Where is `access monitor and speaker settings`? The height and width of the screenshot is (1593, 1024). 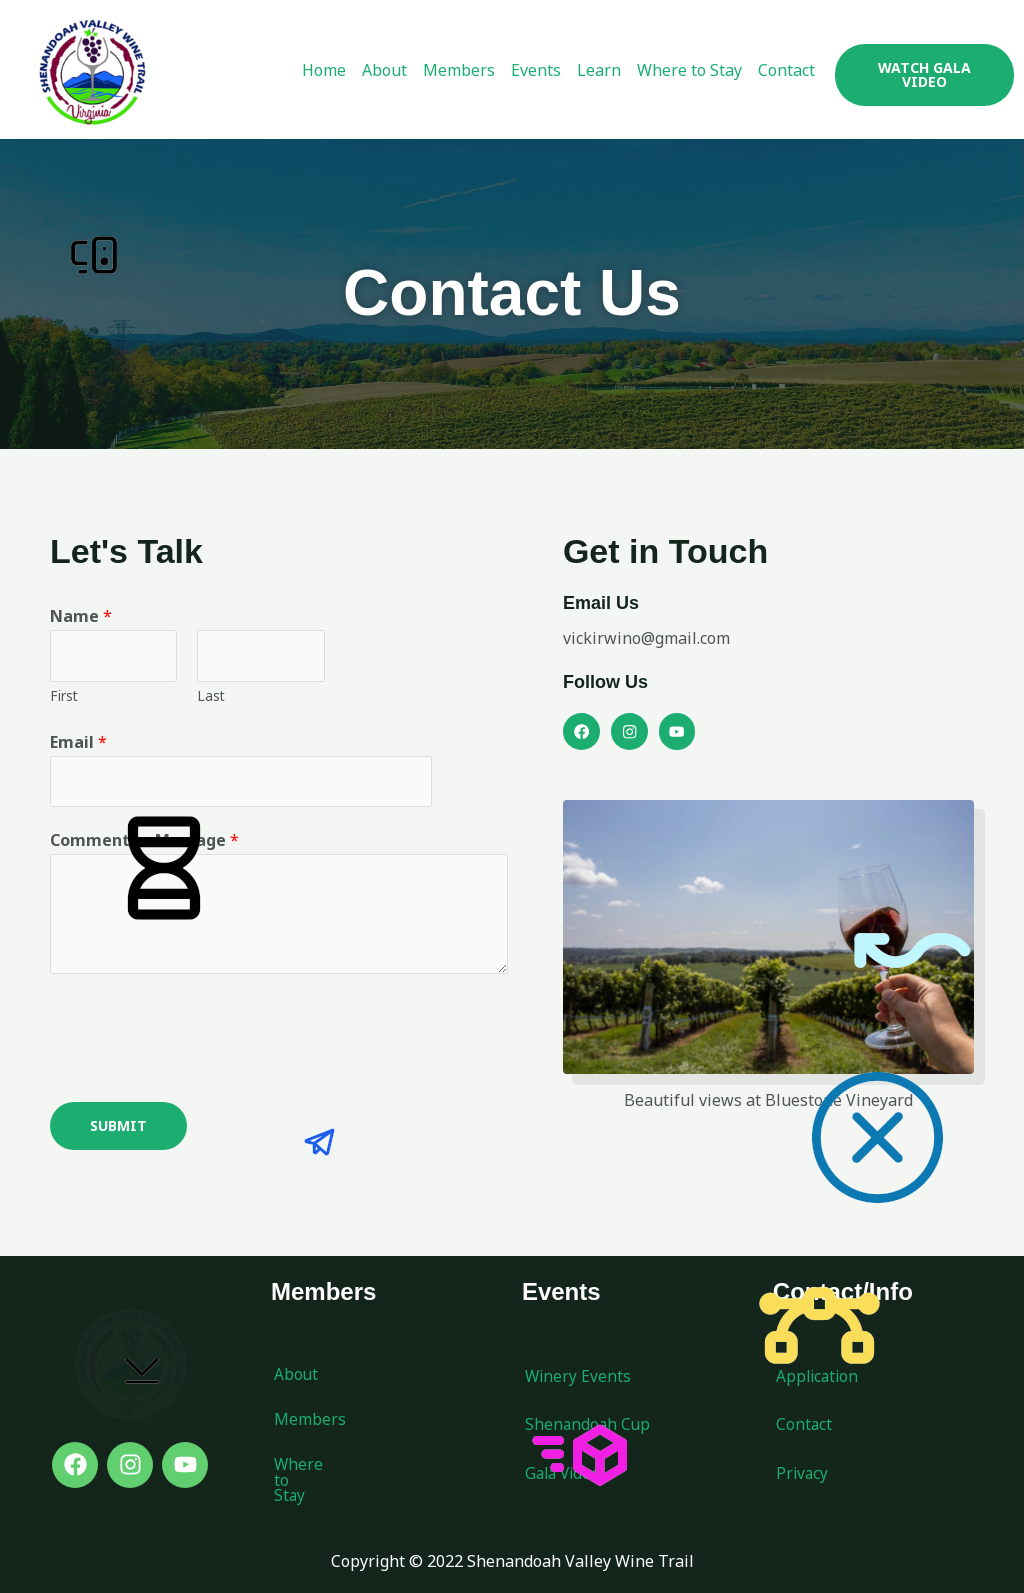 access monitor and speaker settings is located at coordinates (94, 255).